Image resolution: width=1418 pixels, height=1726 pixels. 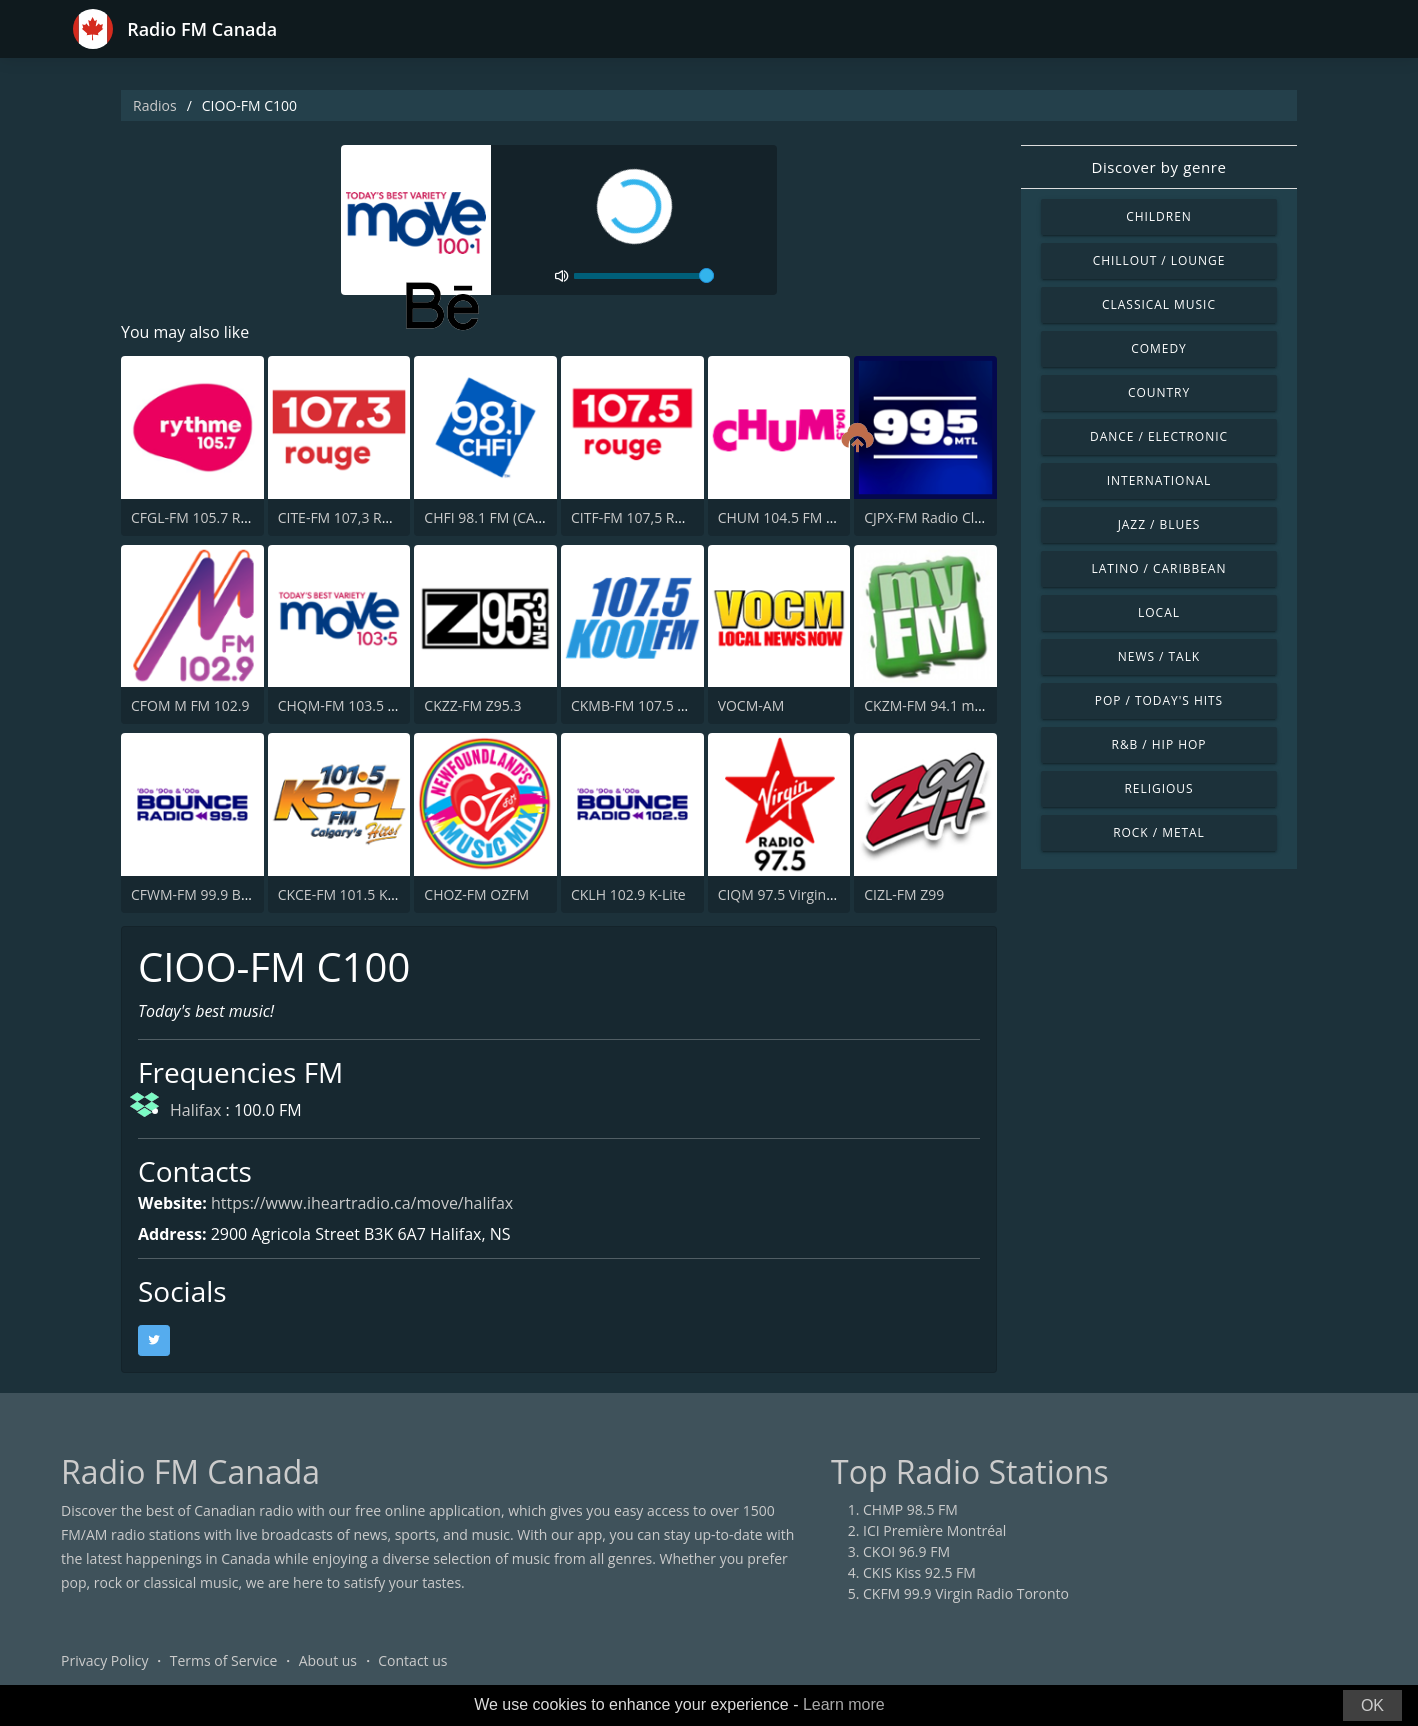 I want to click on open Dropbox cloud storage, so click(x=144, y=1103).